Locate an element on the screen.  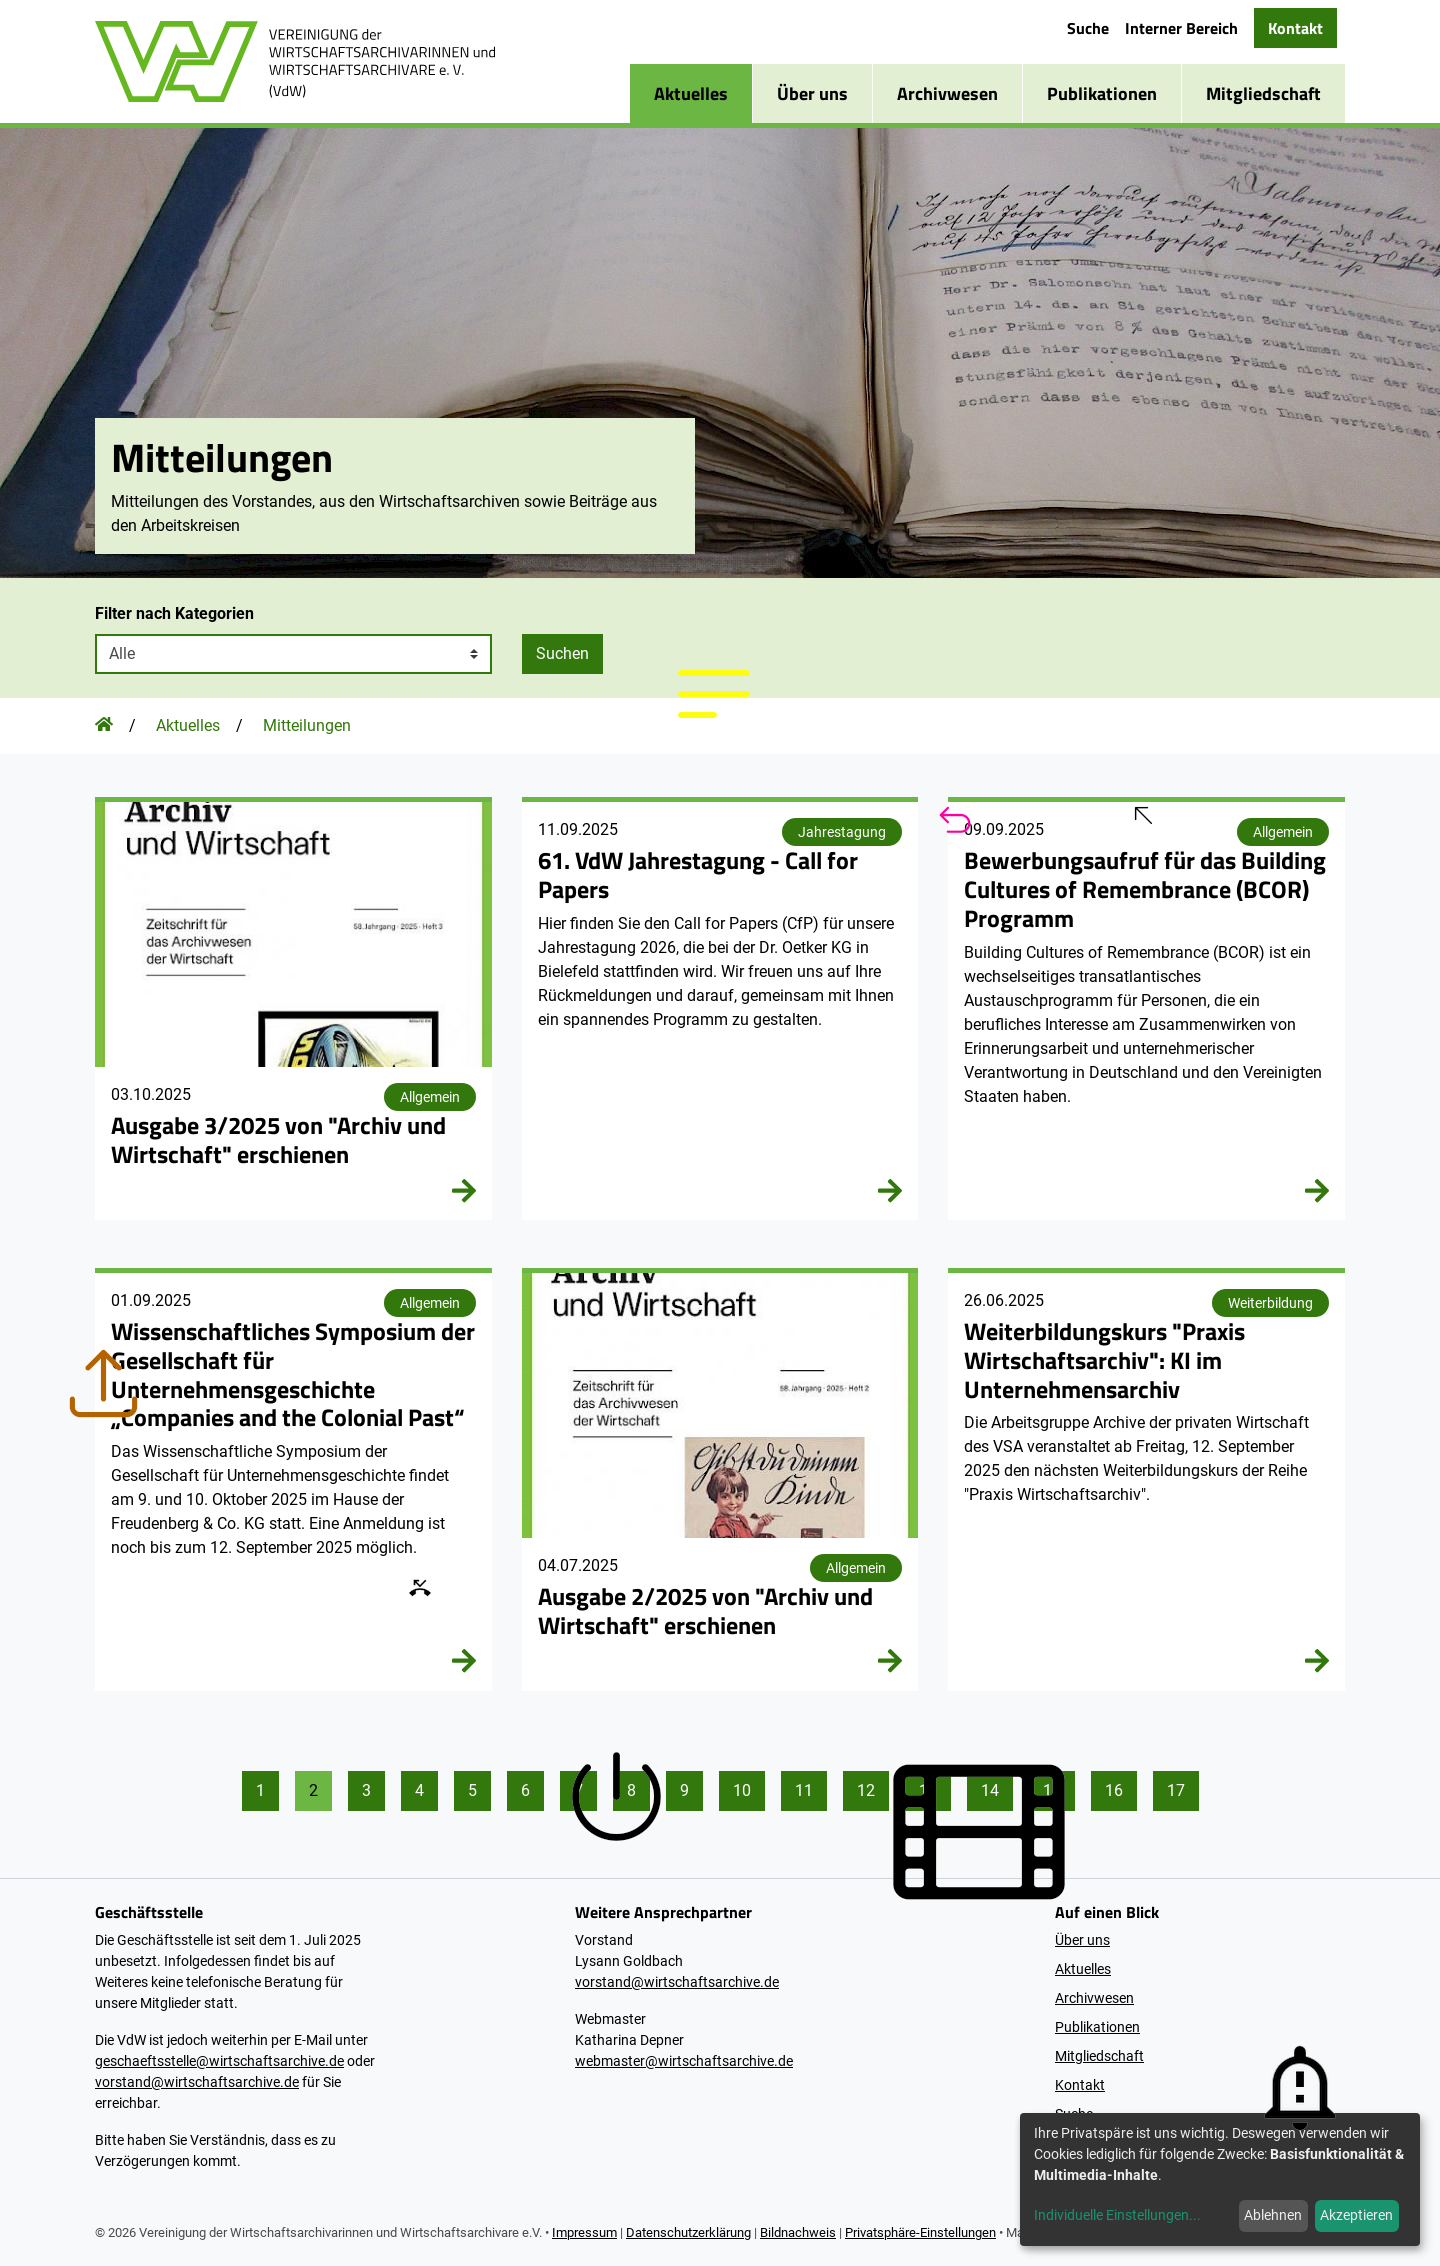
upload a file or document is located at coordinates (103, 1383).